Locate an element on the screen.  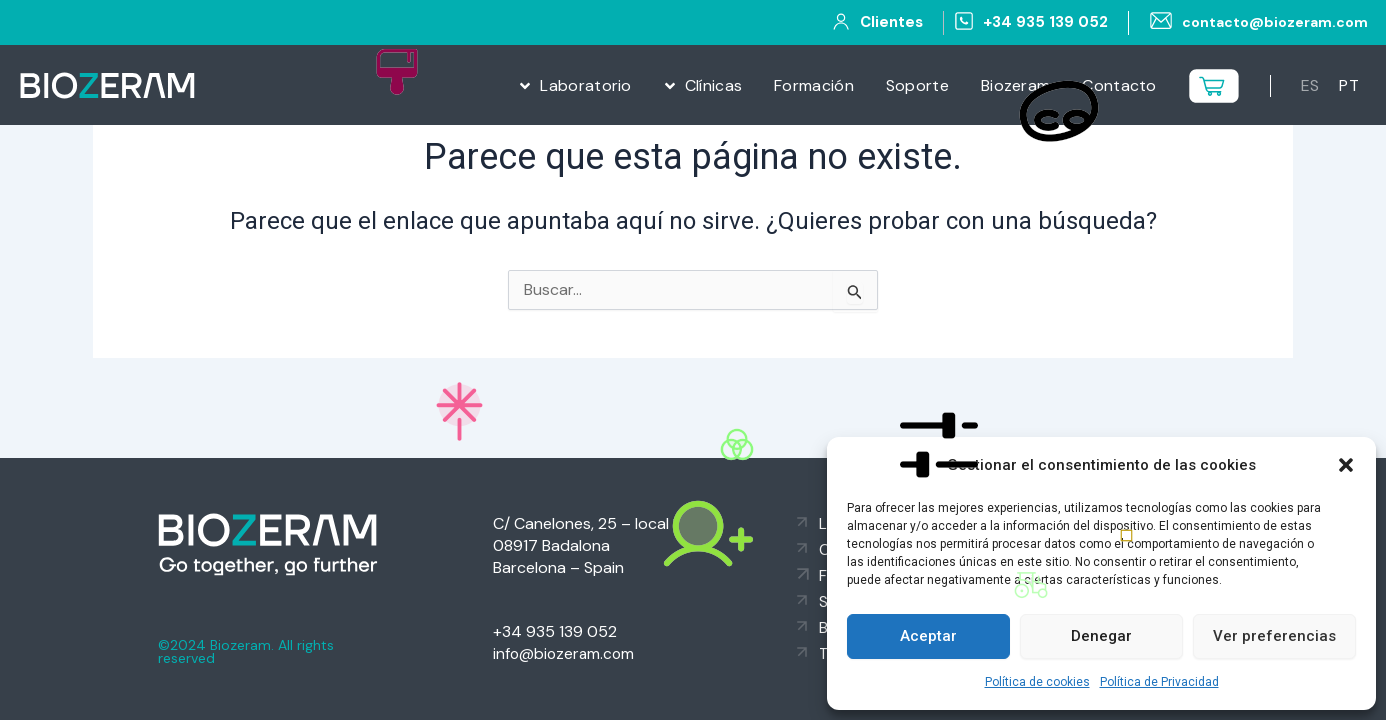
indicates overlapping or shared elements in a venn diagram is located at coordinates (737, 445).